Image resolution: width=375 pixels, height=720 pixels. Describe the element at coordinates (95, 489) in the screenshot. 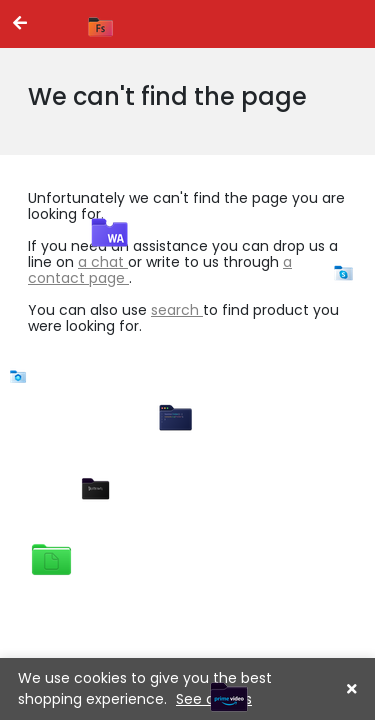

I see `folder containing death note anime/manga related files` at that location.